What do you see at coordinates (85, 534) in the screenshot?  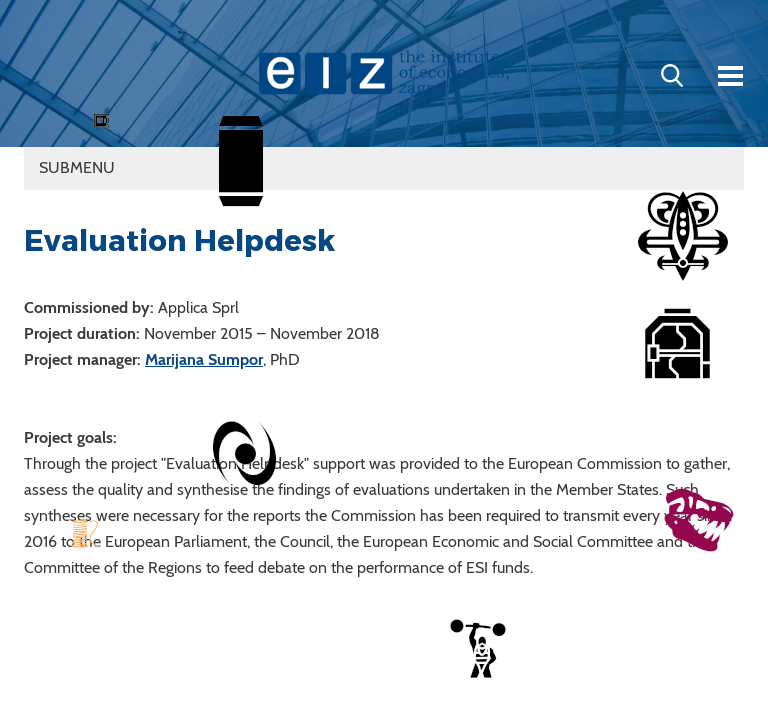 I see `wire or cable inventory item` at bounding box center [85, 534].